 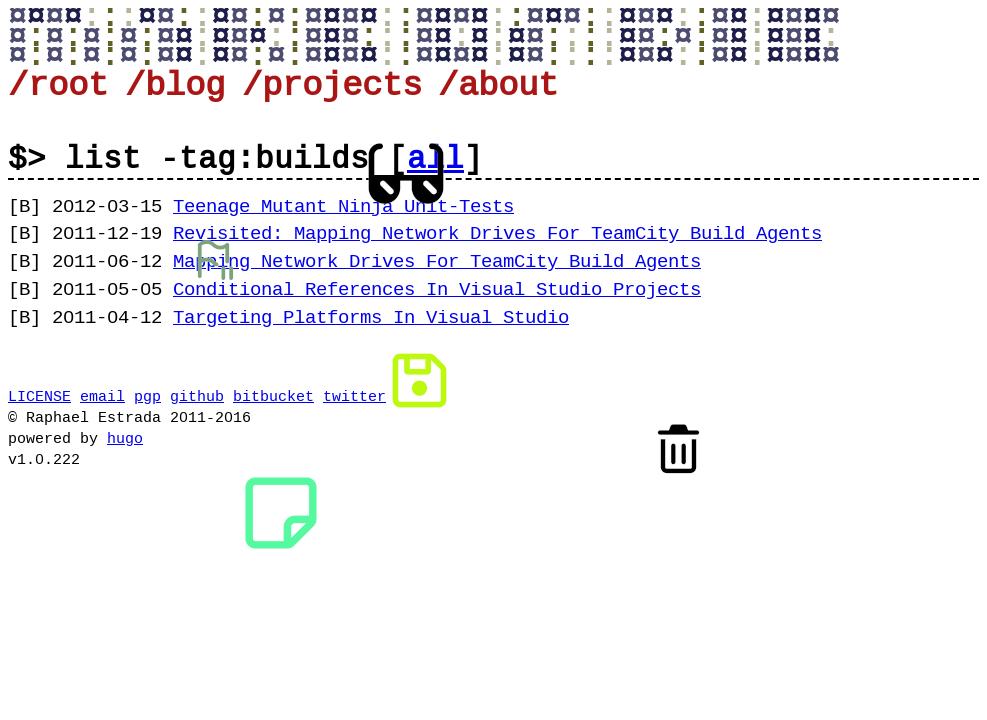 What do you see at coordinates (281, 513) in the screenshot?
I see `create a new note` at bounding box center [281, 513].